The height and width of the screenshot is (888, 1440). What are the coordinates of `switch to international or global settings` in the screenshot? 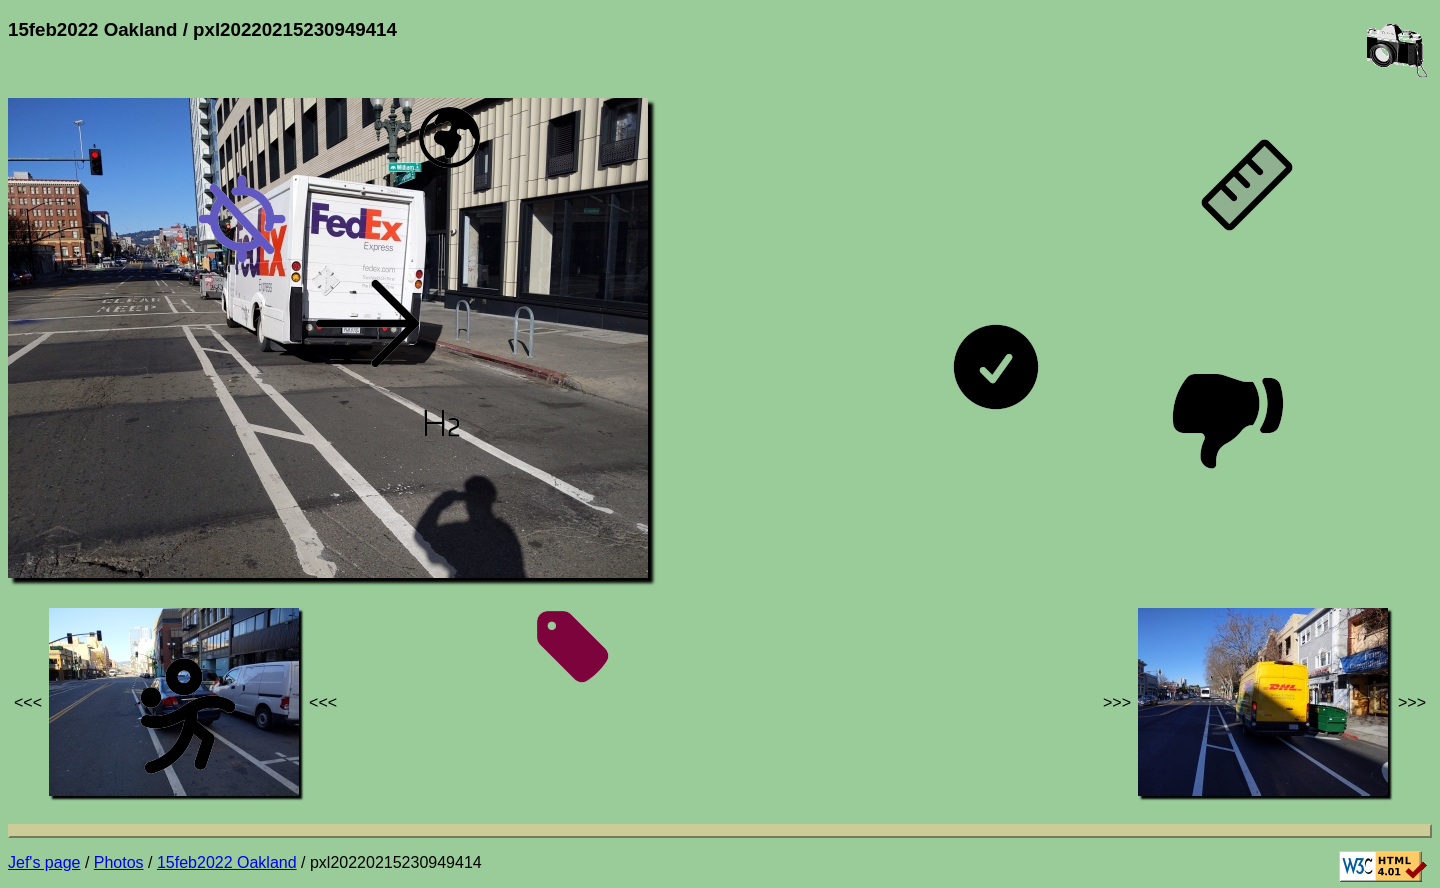 It's located at (449, 137).